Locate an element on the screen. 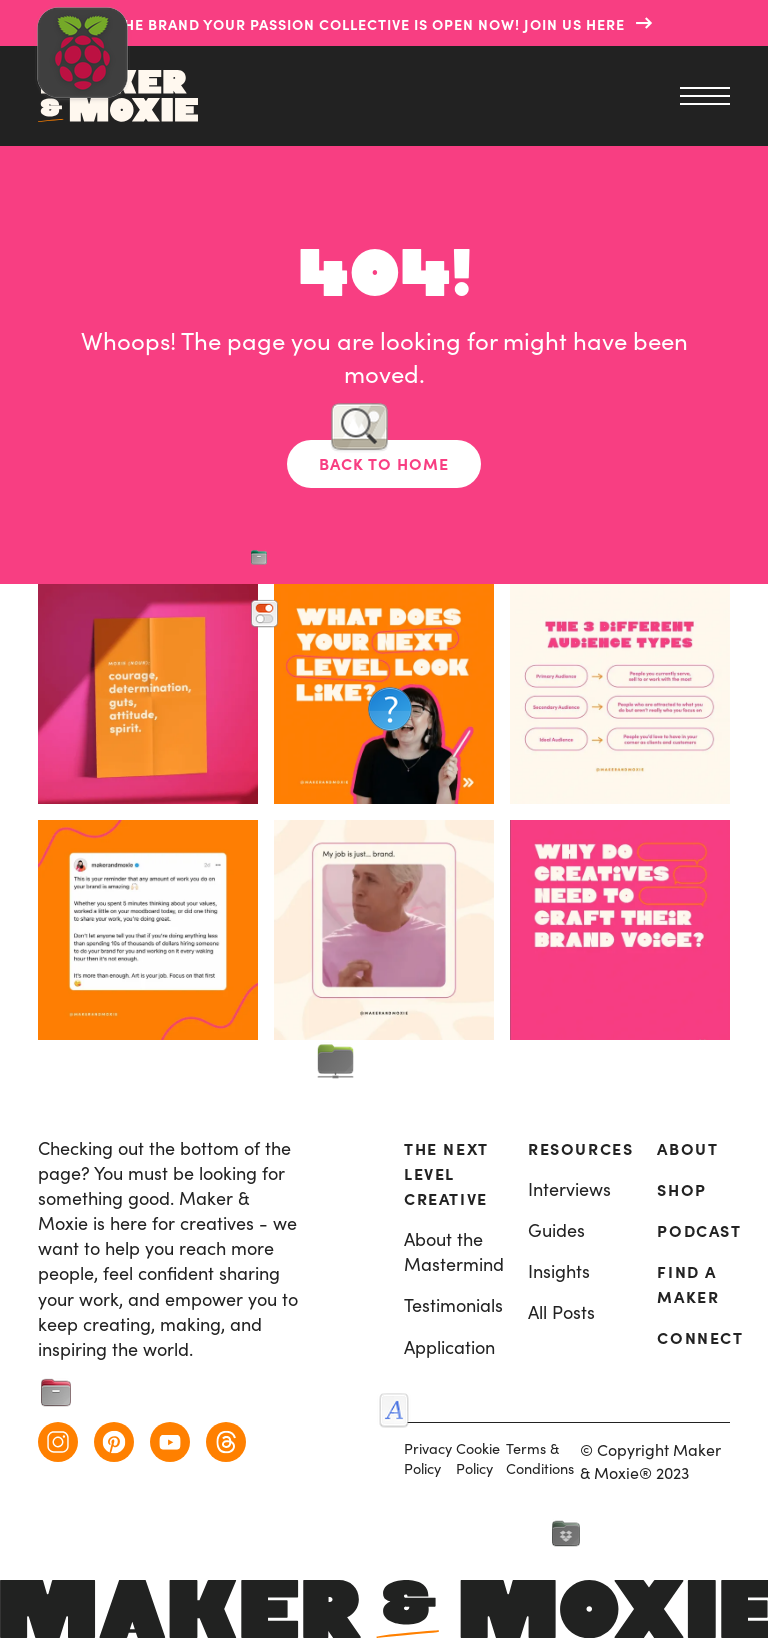 This screenshot has width=768, height=1638. open help or support documentation is located at coordinates (390, 709).